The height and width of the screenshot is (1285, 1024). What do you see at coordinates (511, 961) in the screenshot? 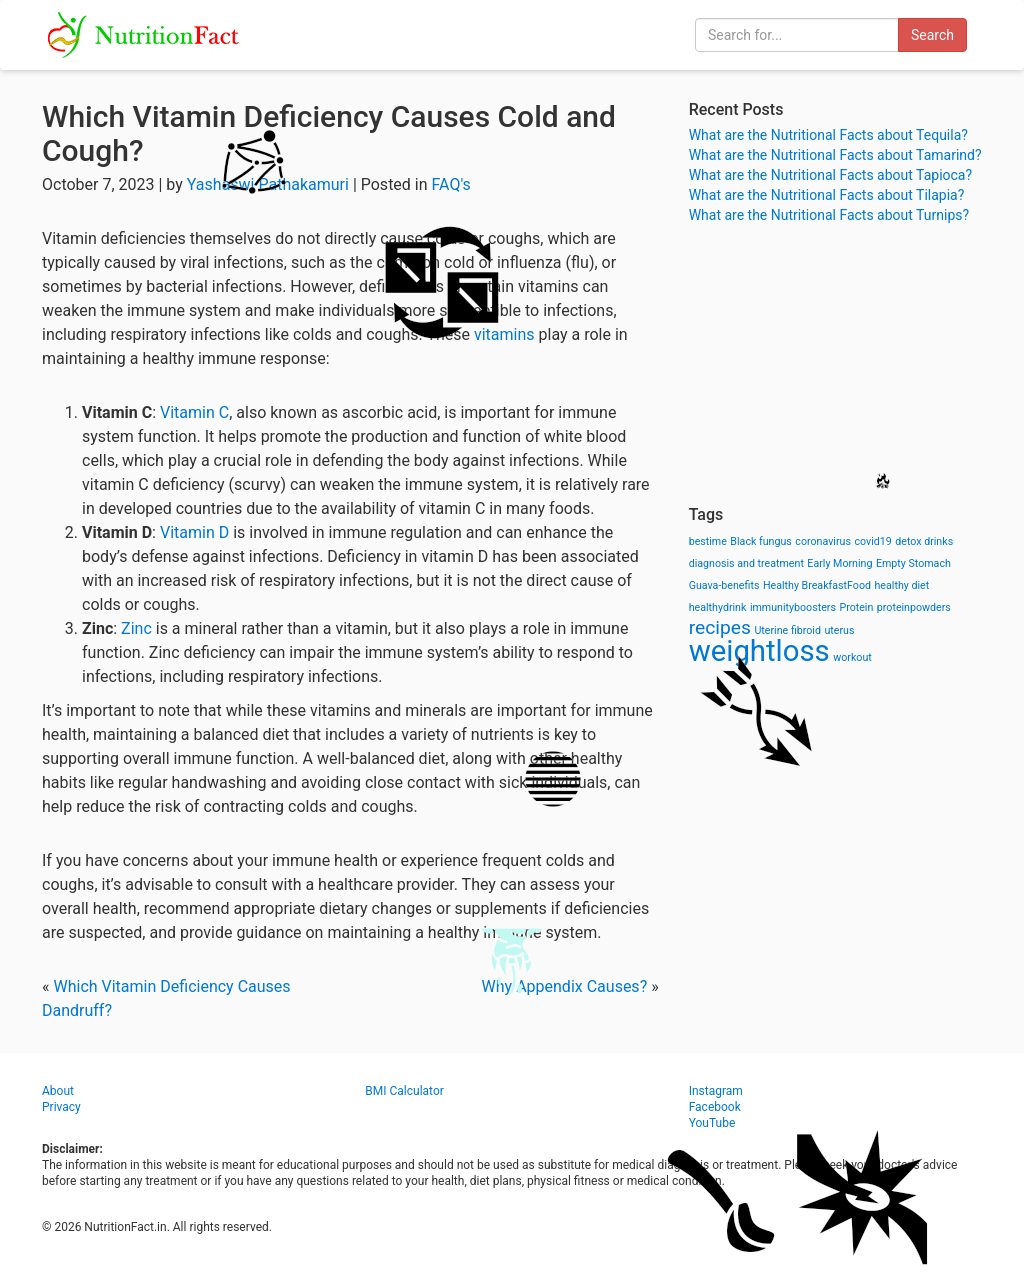
I see `indicates a ceiling hazard or obstacle in gameplay` at bounding box center [511, 961].